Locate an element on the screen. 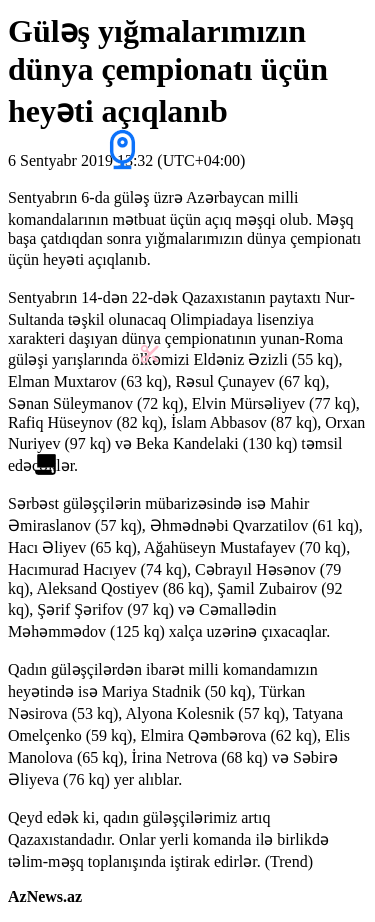 The width and height of the screenshot is (375, 922). access webcam settings is located at coordinates (122, 149).